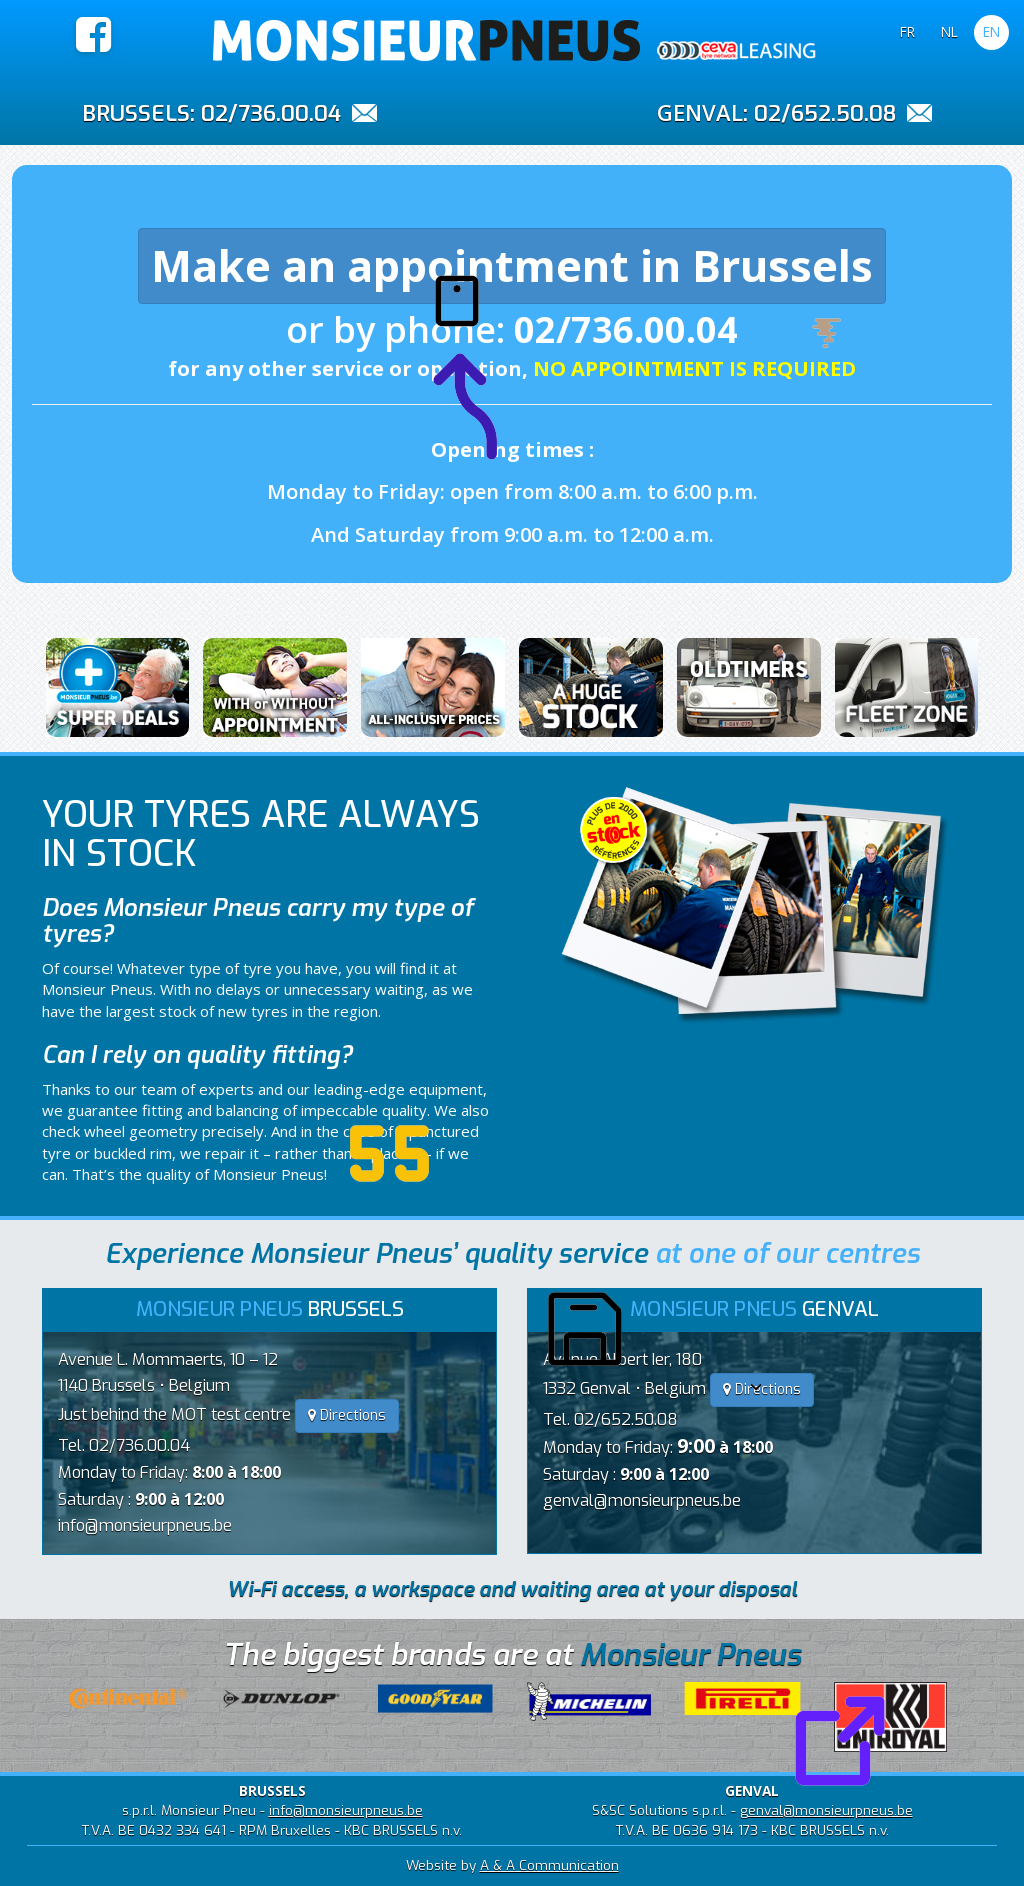 The image size is (1024, 1886). I want to click on open link in a new window or tab, so click(840, 1741).